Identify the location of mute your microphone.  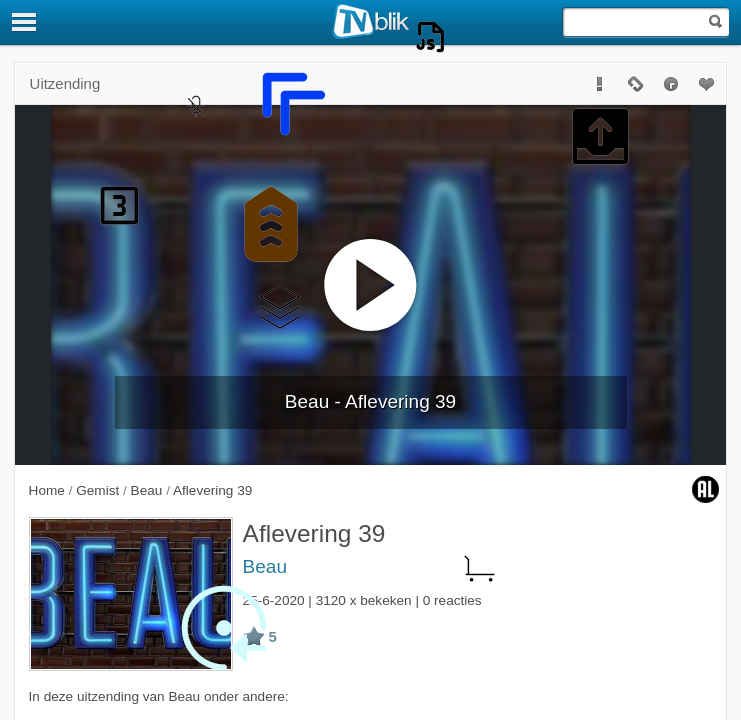
(196, 106).